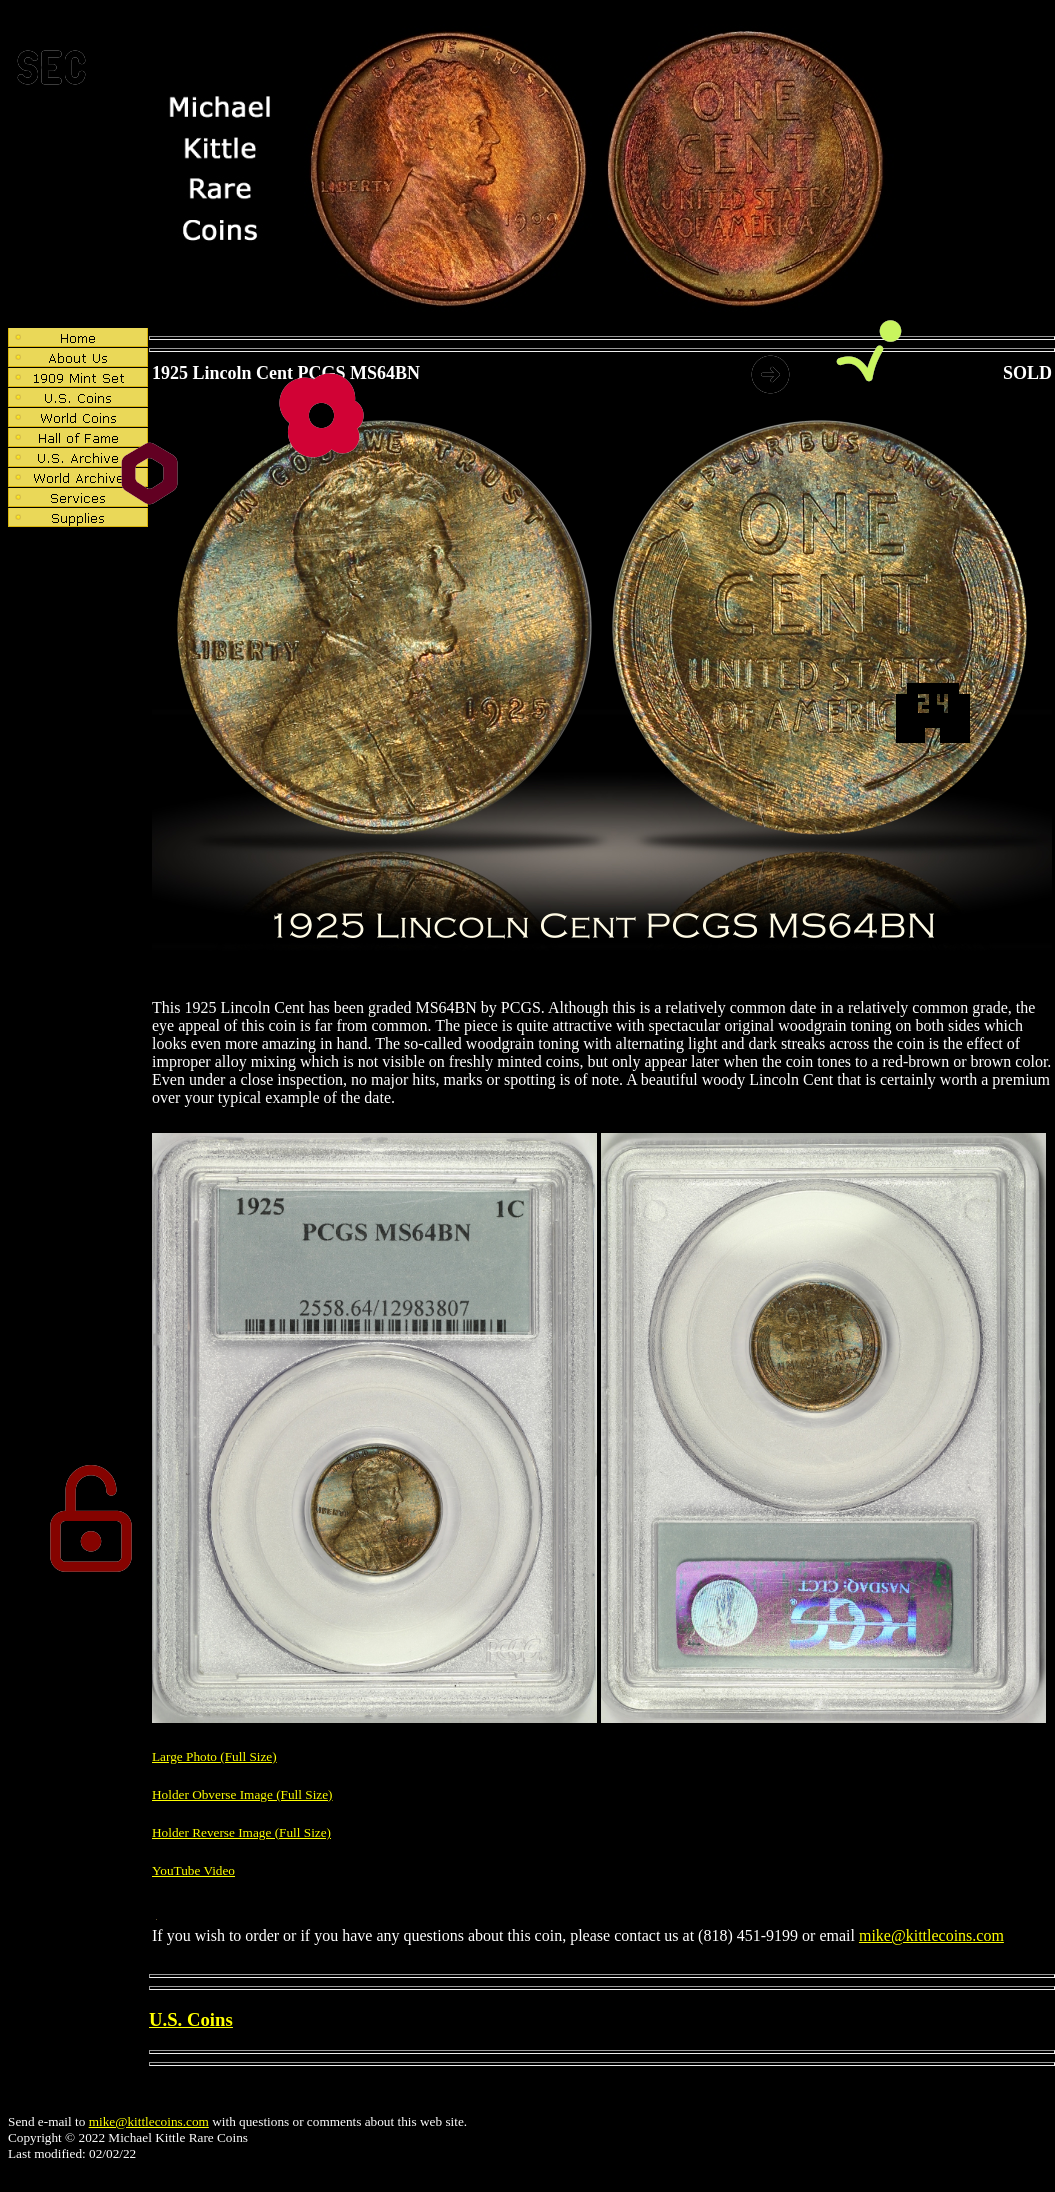  I want to click on find nearby convenience stores, so click(933, 713).